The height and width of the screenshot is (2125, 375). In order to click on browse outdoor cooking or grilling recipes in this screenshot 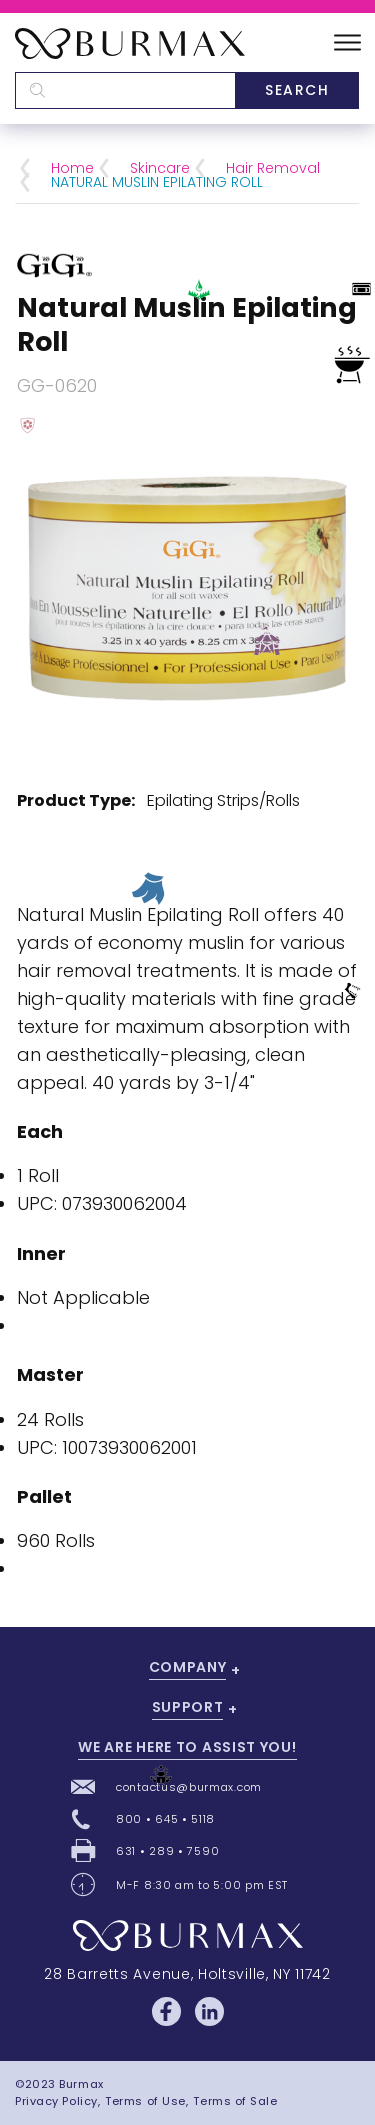, I will do `click(351, 364)`.